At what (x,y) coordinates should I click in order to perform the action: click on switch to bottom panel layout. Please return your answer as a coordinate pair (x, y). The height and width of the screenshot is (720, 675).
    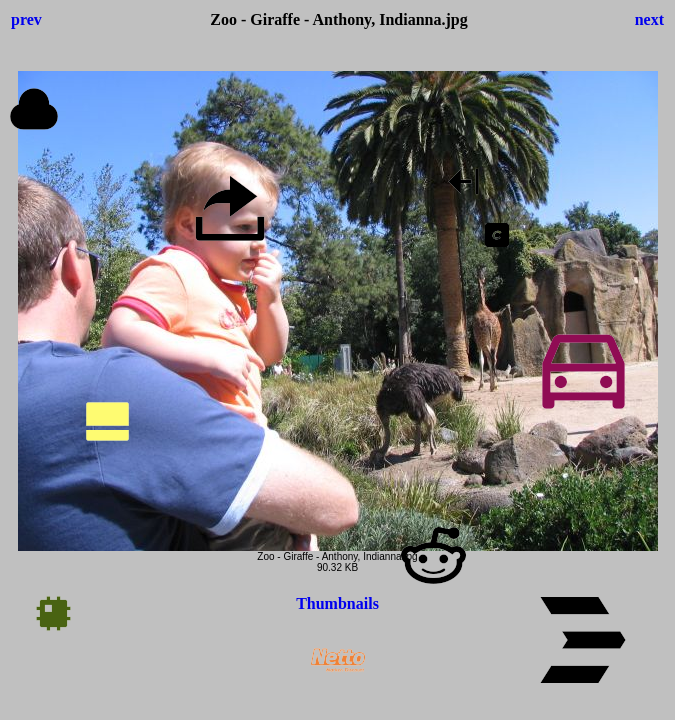
    Looking at the image, I should click on (107, 421).